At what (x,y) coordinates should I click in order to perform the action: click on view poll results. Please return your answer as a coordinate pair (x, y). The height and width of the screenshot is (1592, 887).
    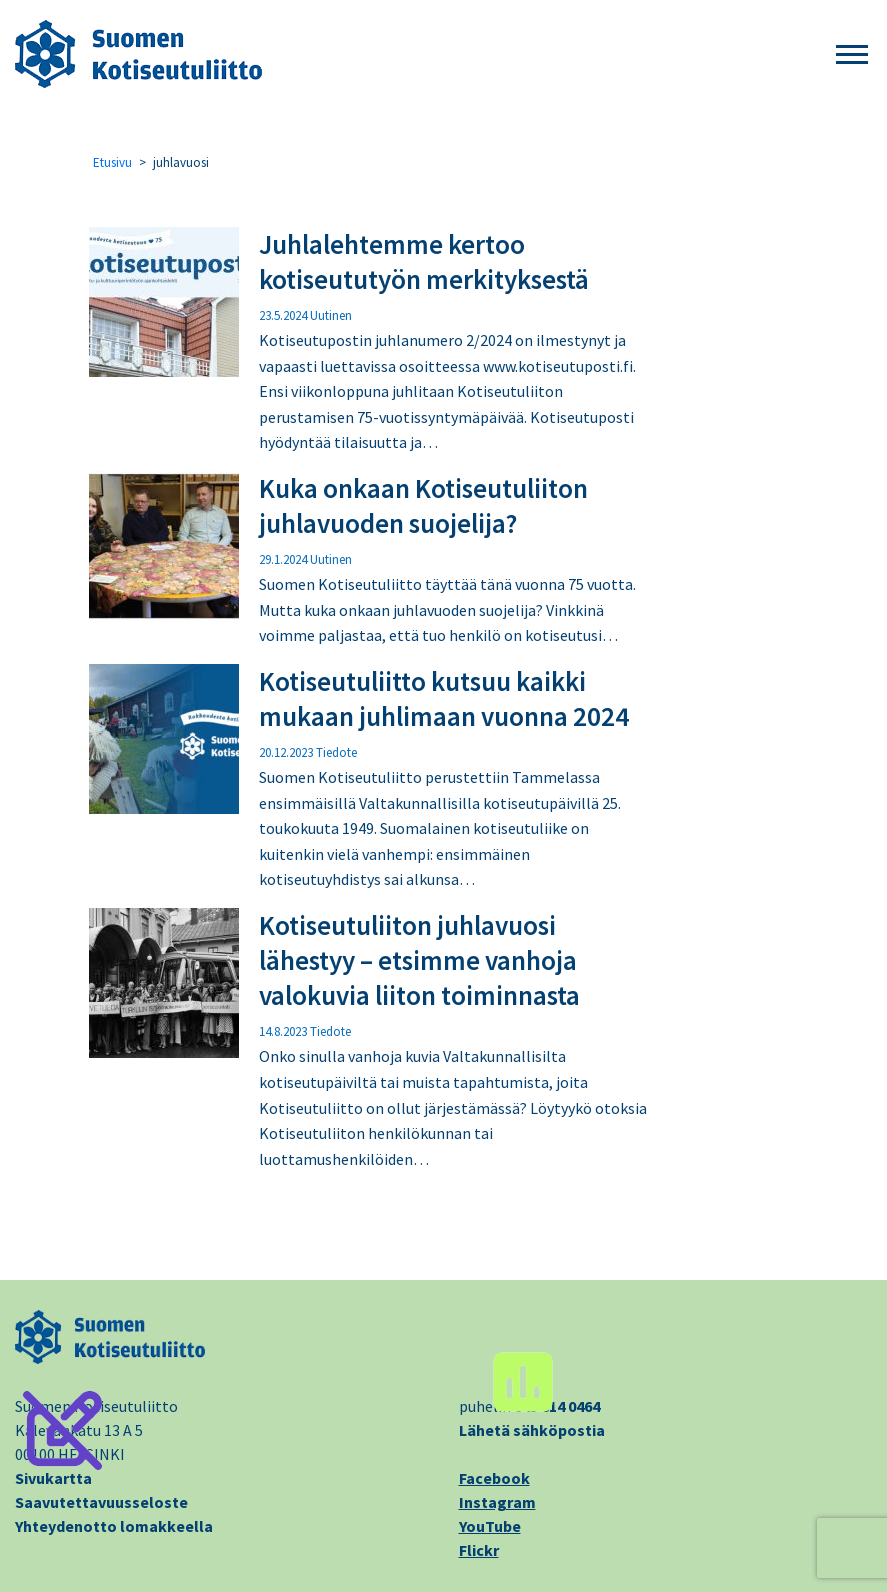
    Looking at the image, I should click on (523, 1382).